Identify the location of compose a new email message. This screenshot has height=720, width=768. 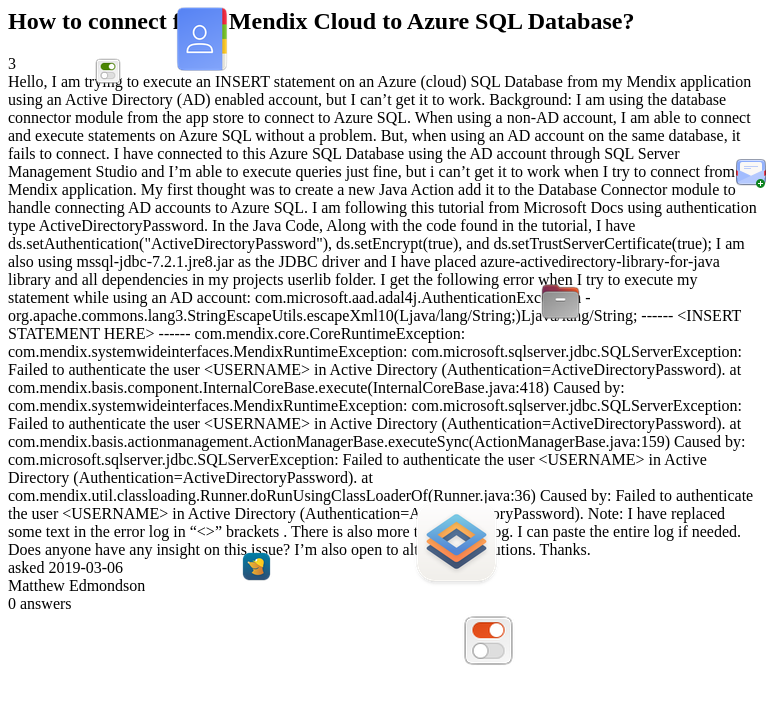
(751, 172).